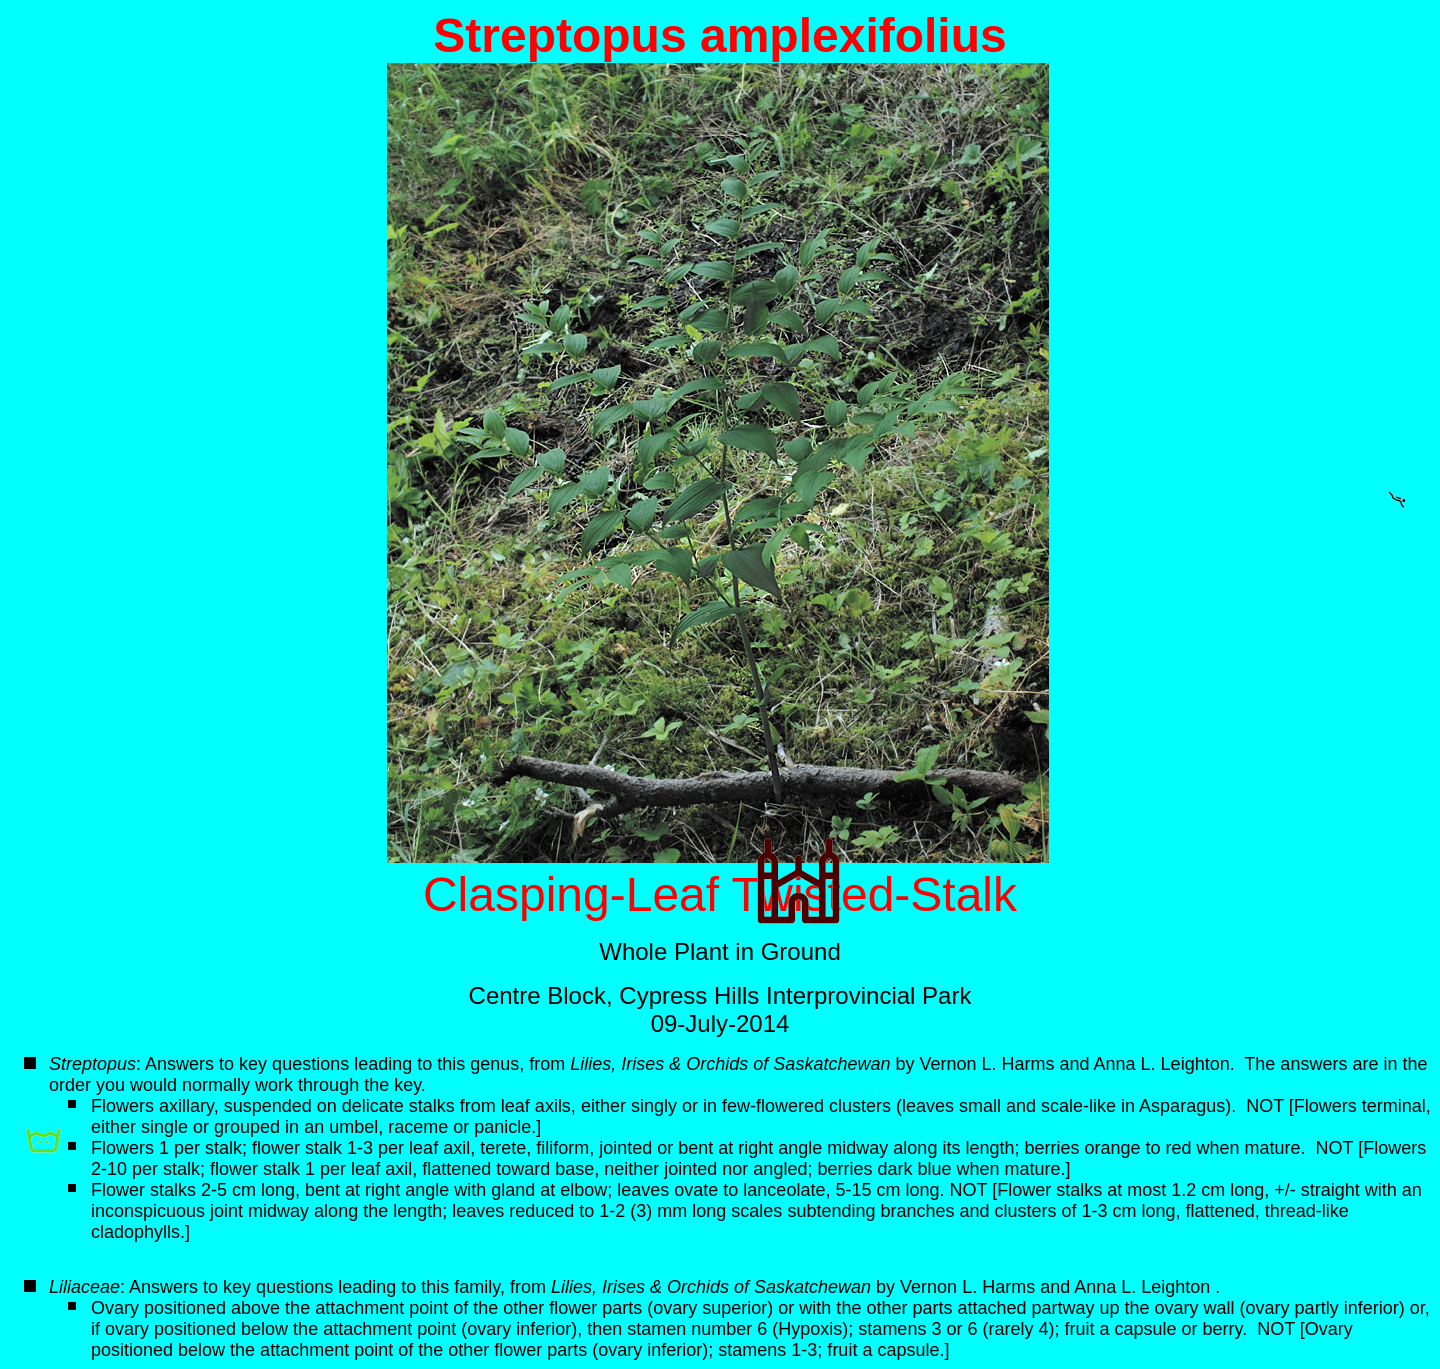  Describe the element at coordinates (798, 882) in the screenshot. I see `locate nearby synagogues on a map` at that location.